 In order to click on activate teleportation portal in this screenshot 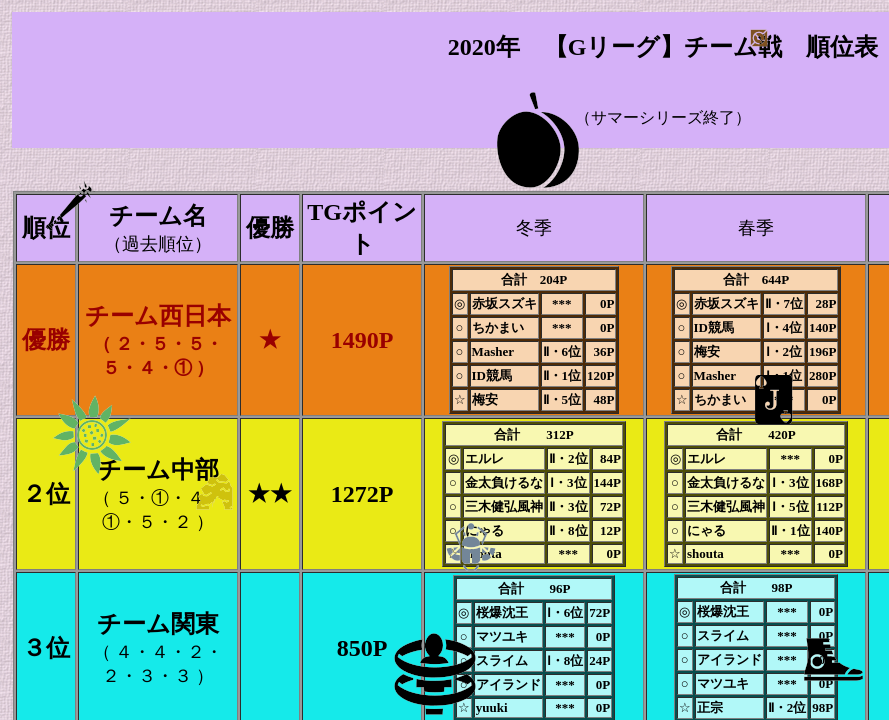, I will do `click(435, 674)`.